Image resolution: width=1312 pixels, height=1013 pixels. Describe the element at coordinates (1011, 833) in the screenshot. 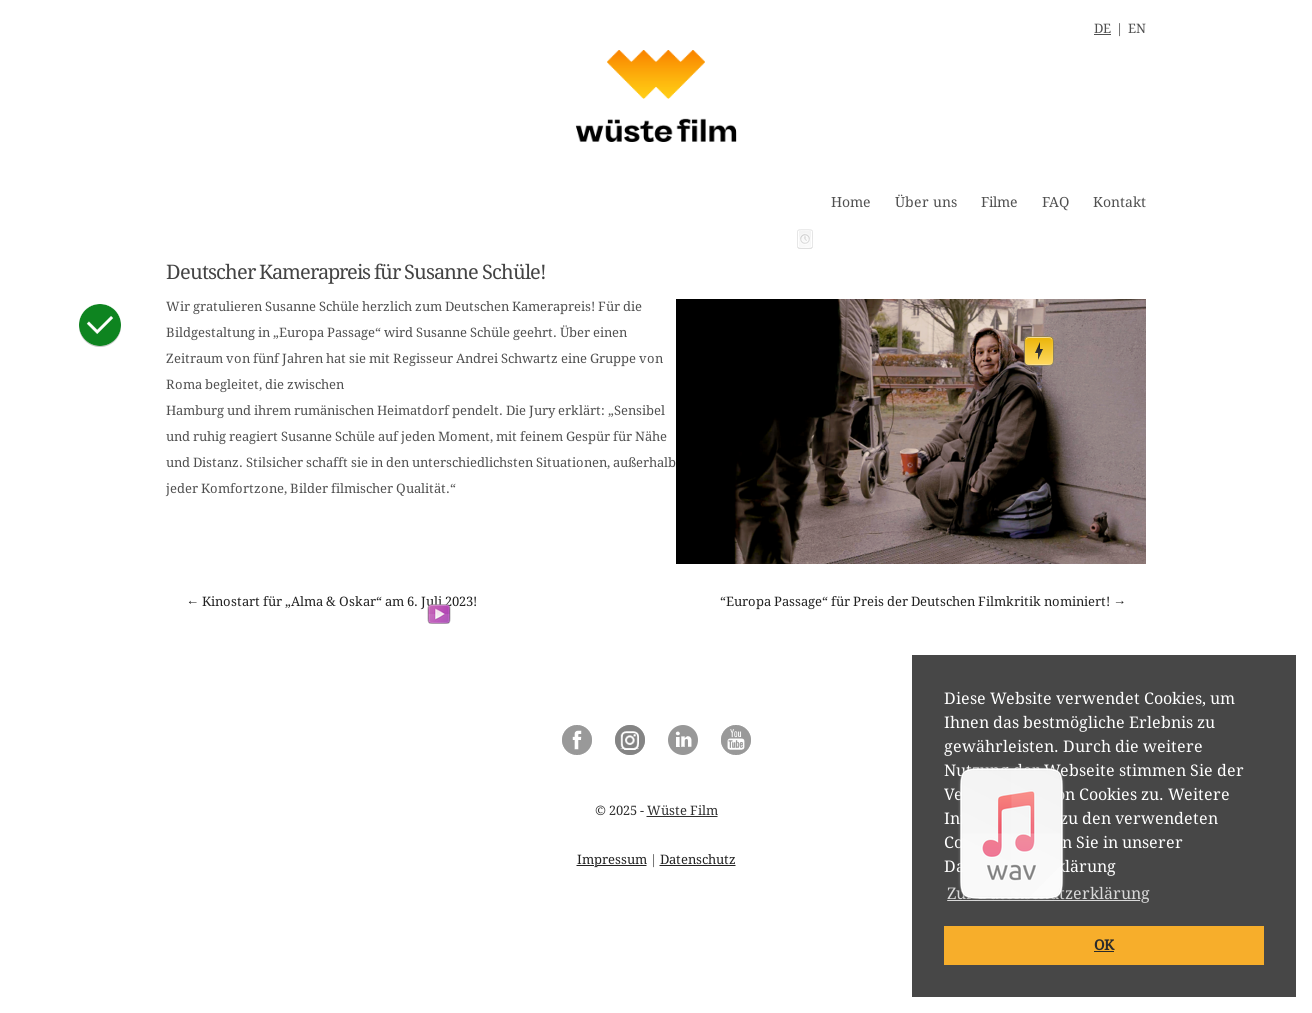

I see `an audio file in wav format` at that location.